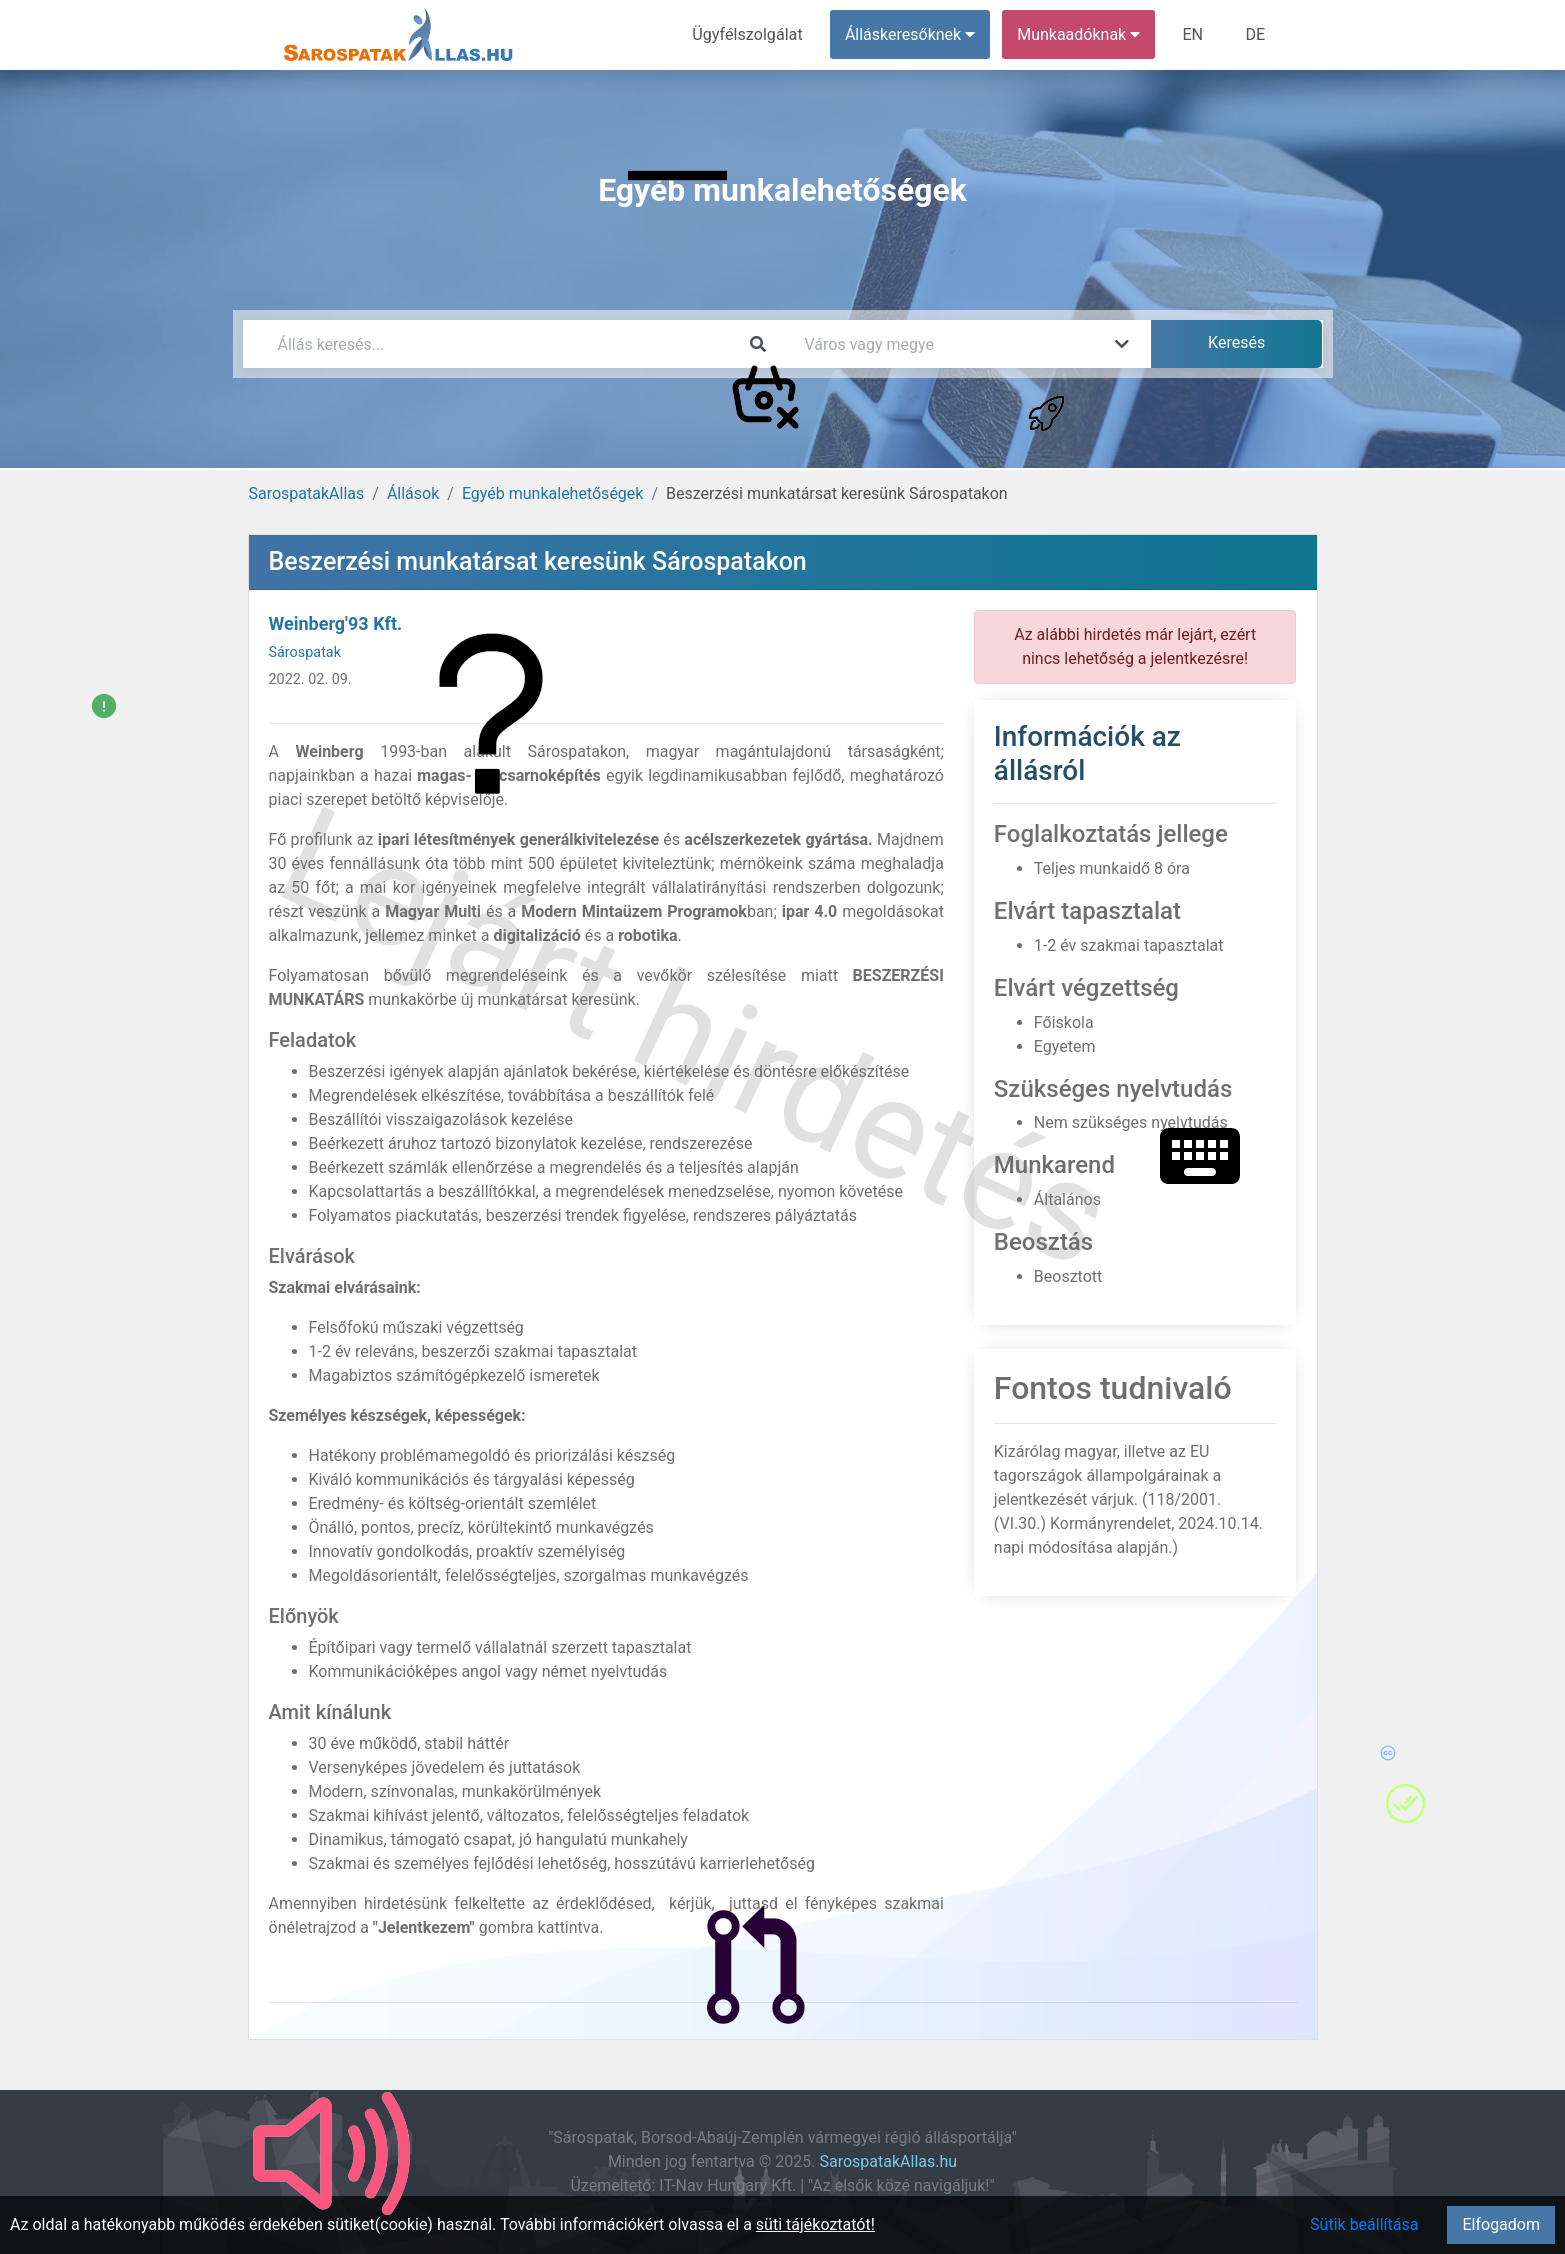 The width and height of the screenshot is (1565, 2254). What do you see at coordinates (756, 1967) in the screenshot?
I see `create a new pull request` at bounding box center [756, 1967].